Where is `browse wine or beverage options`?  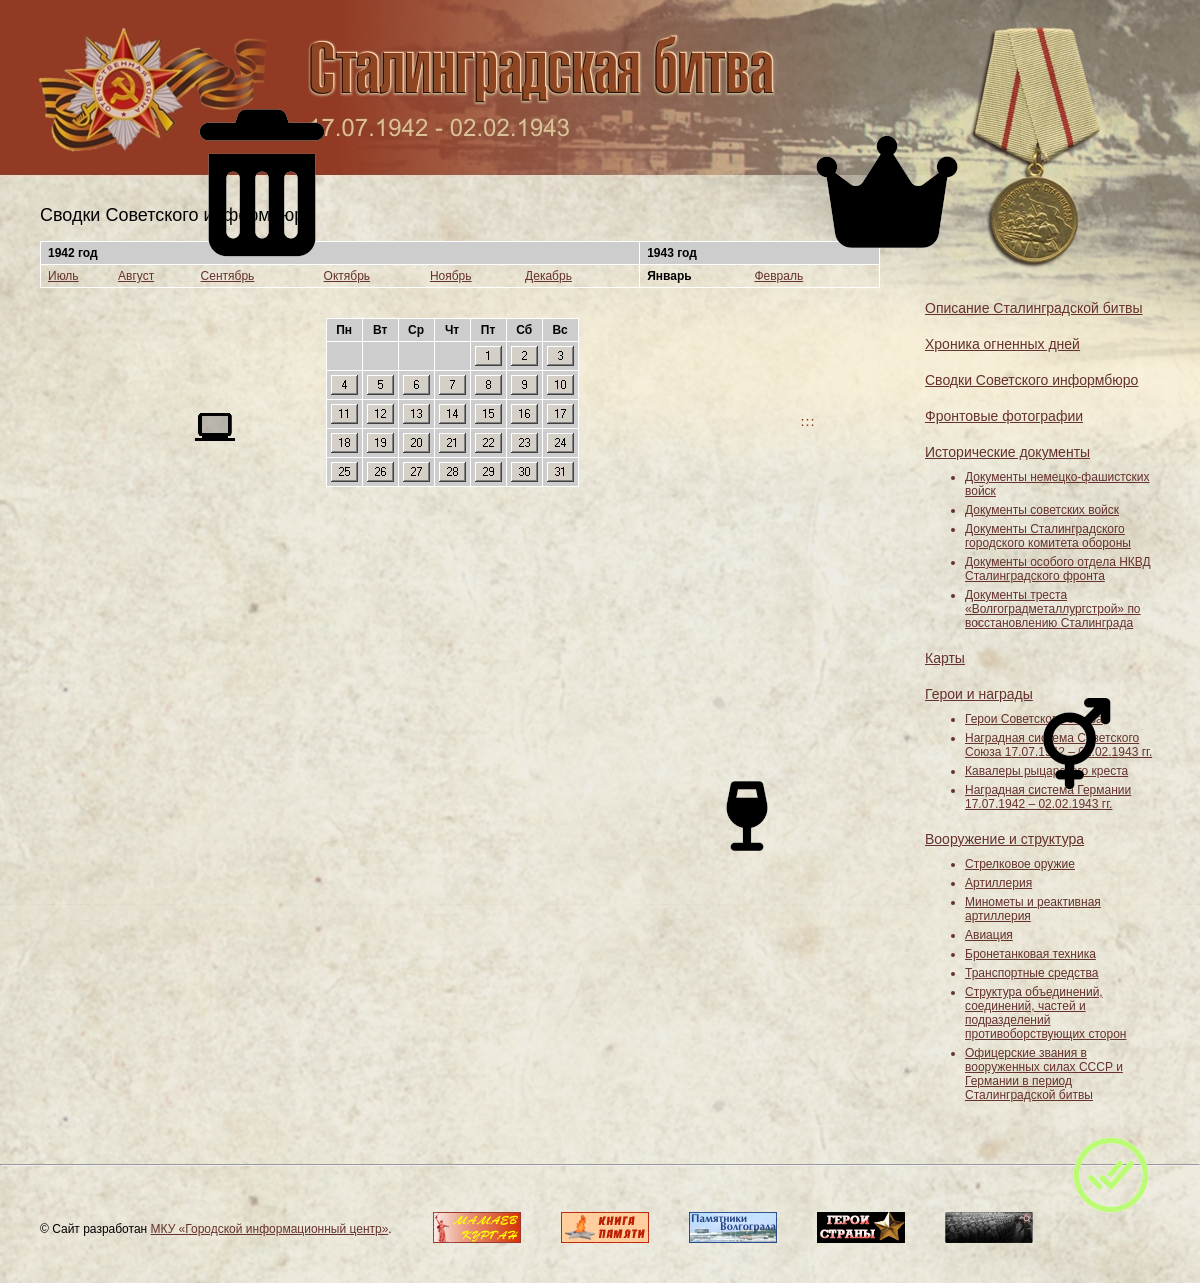
browse wine or beverage options is located at coordinates (747, 814).